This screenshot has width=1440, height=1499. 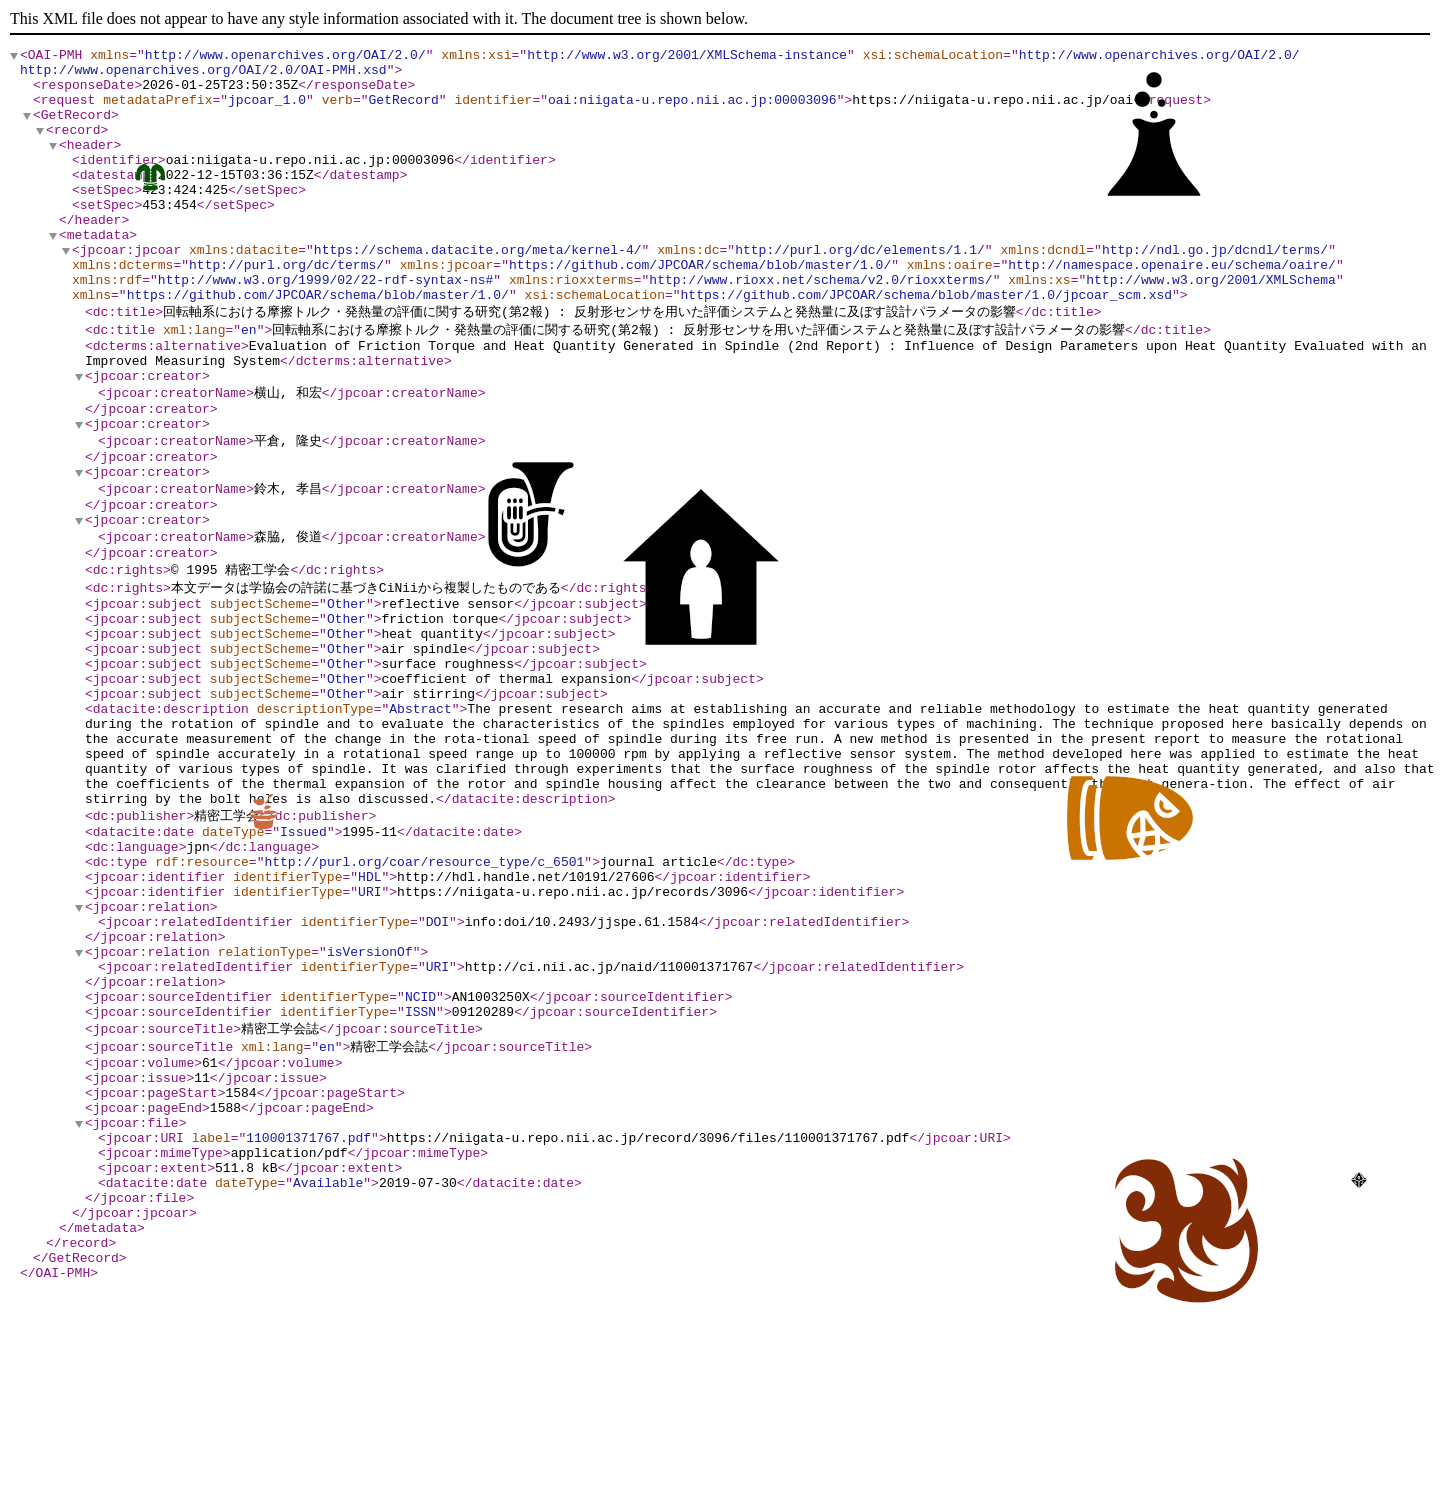 What do you see at coordinates (1359, 1180) in the screenshot?
I see `select a 10-sided die for rolling` at bounding box center [1359, 1180].